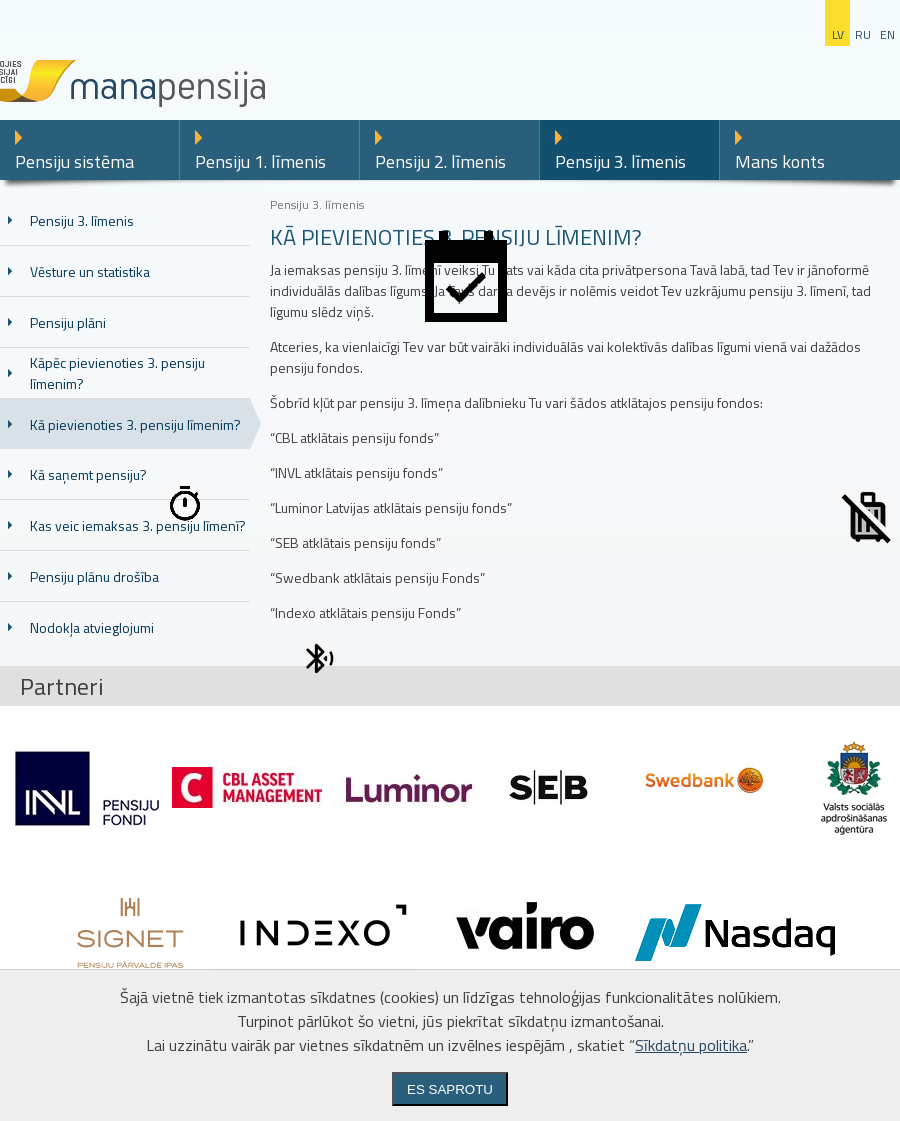 This screenshot has height=1121, width=900. Describe the element at coordinates (319, 658) in the screenshot. I see `searching for nearby bluetooth devices` at that location.